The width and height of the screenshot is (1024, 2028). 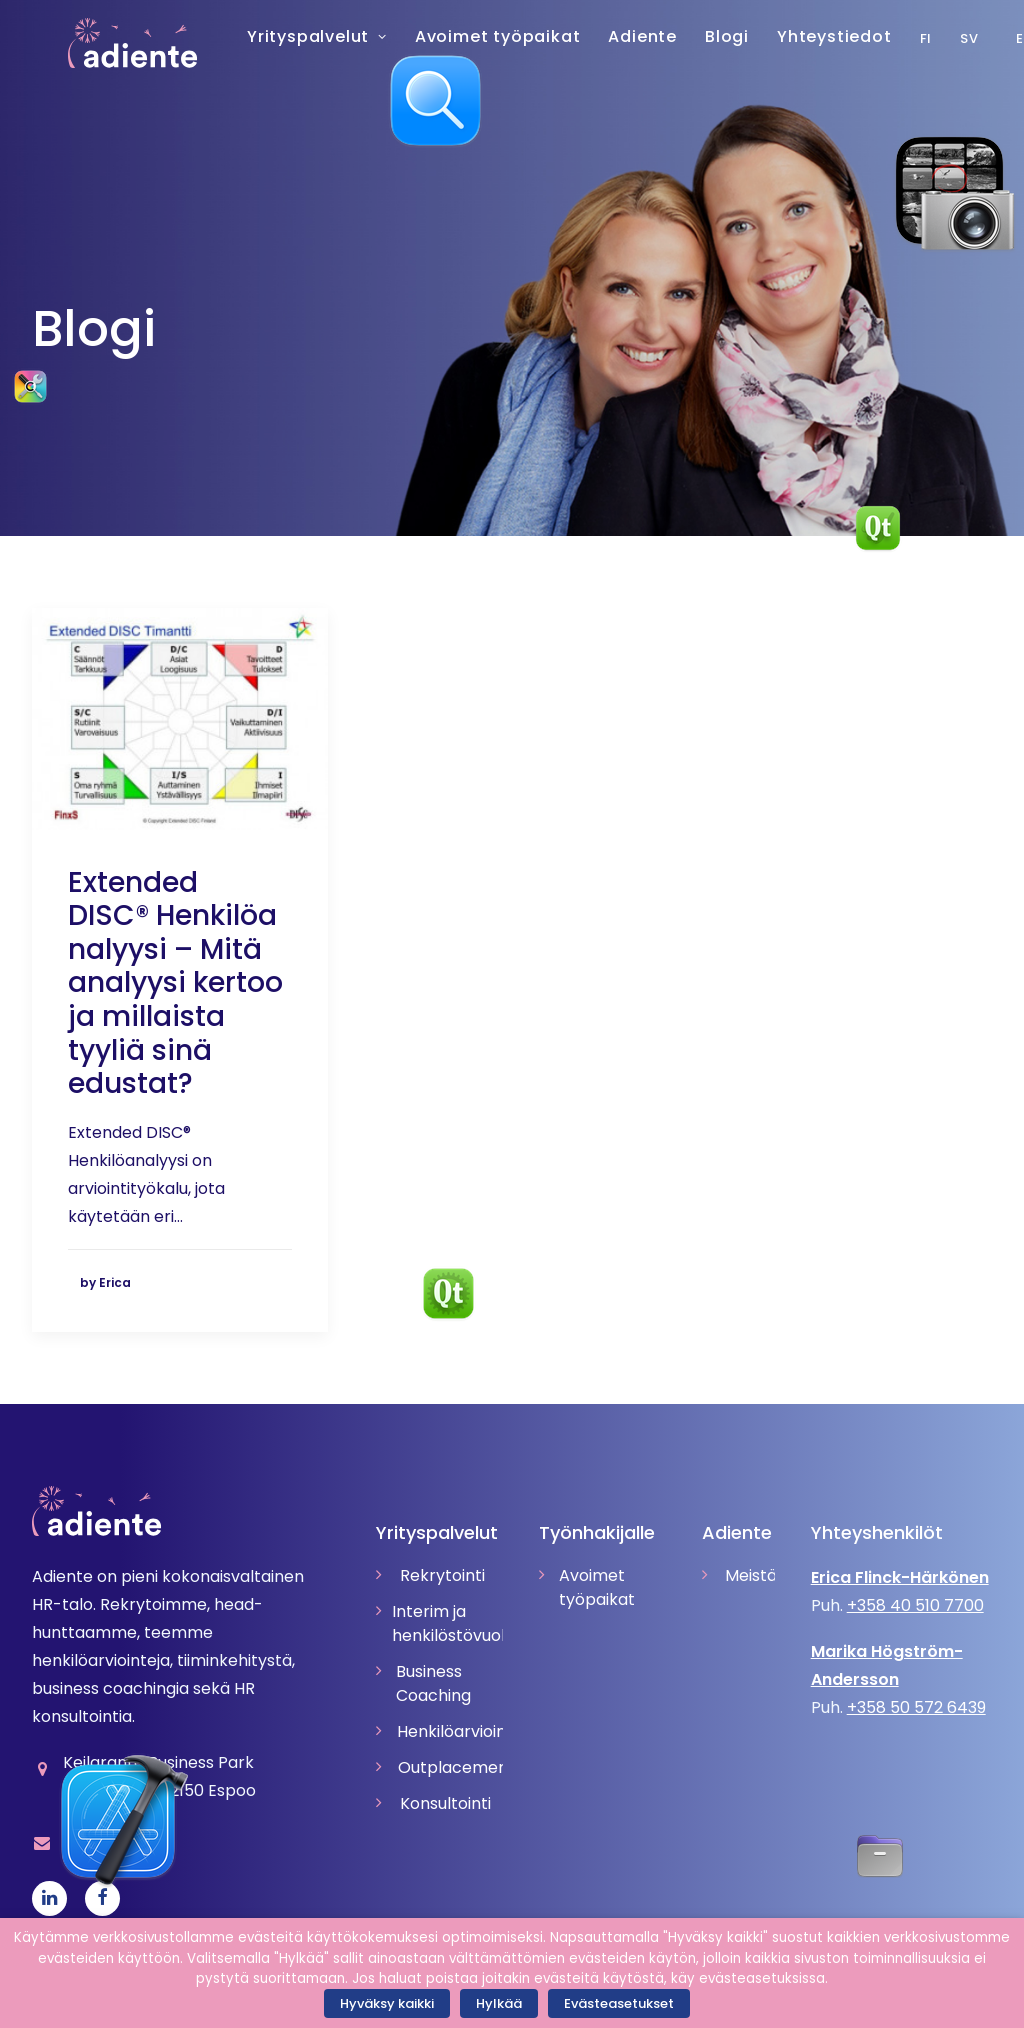 What do you see at coordinates (878, 528) in the screenshot?
I see `open Qt Designer application` at bounding box center [878, 528].